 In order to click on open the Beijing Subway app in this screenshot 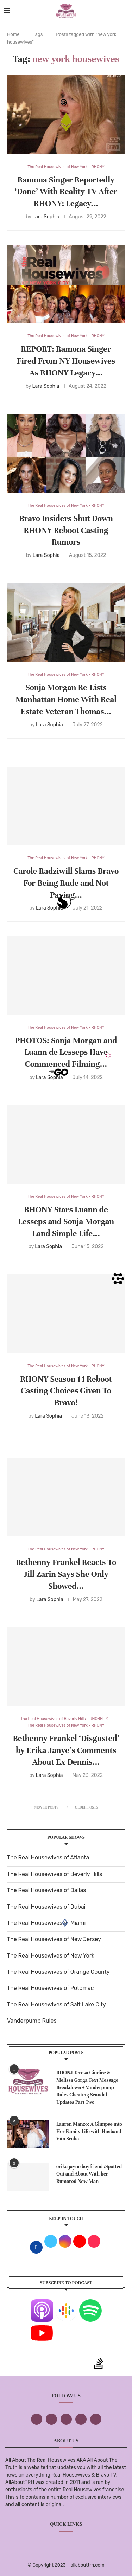, I will do `click(64, 102)`.